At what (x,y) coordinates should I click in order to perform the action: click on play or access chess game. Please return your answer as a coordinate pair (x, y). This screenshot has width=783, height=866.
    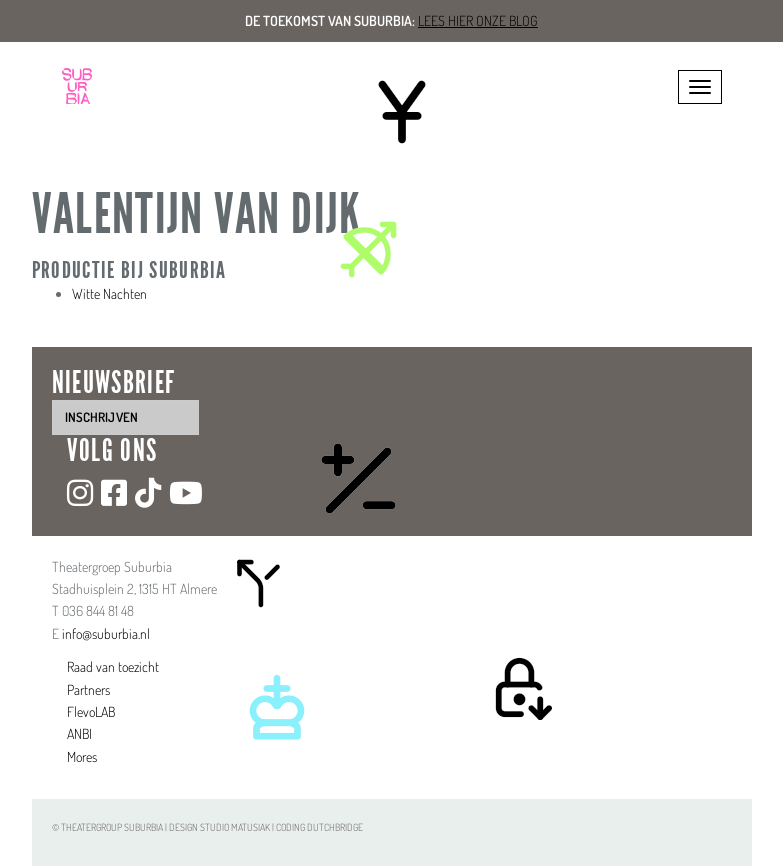
    Looking at the image, I should click on (277, 709).